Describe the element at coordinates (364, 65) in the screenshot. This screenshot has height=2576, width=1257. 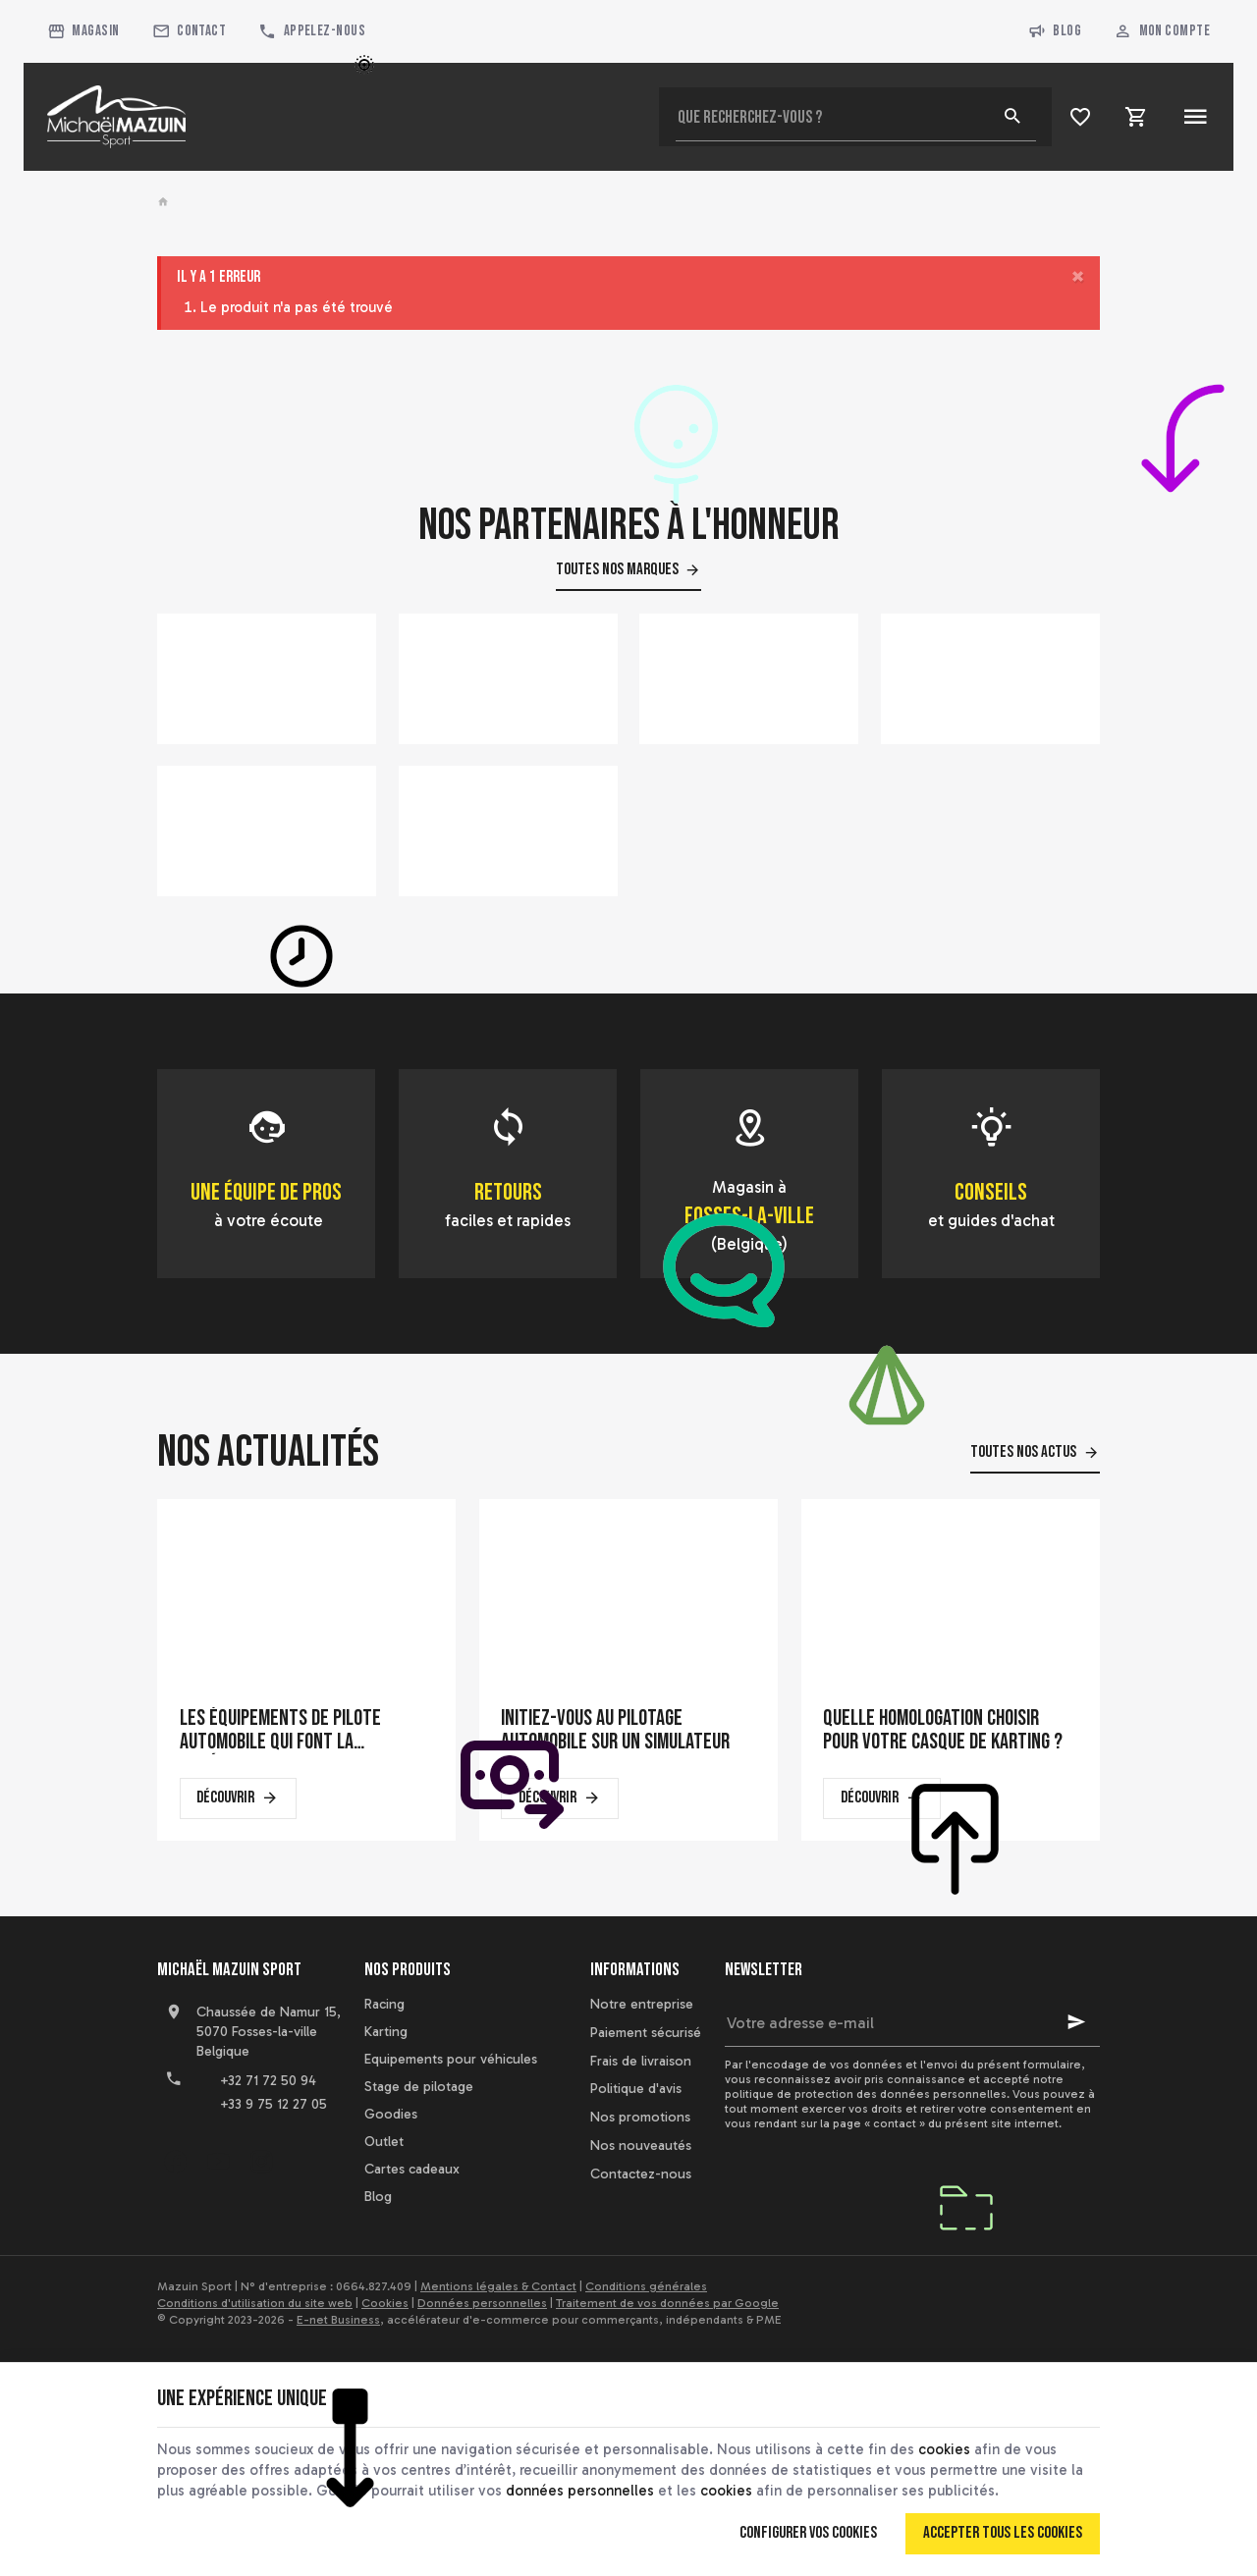
I see `capture a live photo` at that location.